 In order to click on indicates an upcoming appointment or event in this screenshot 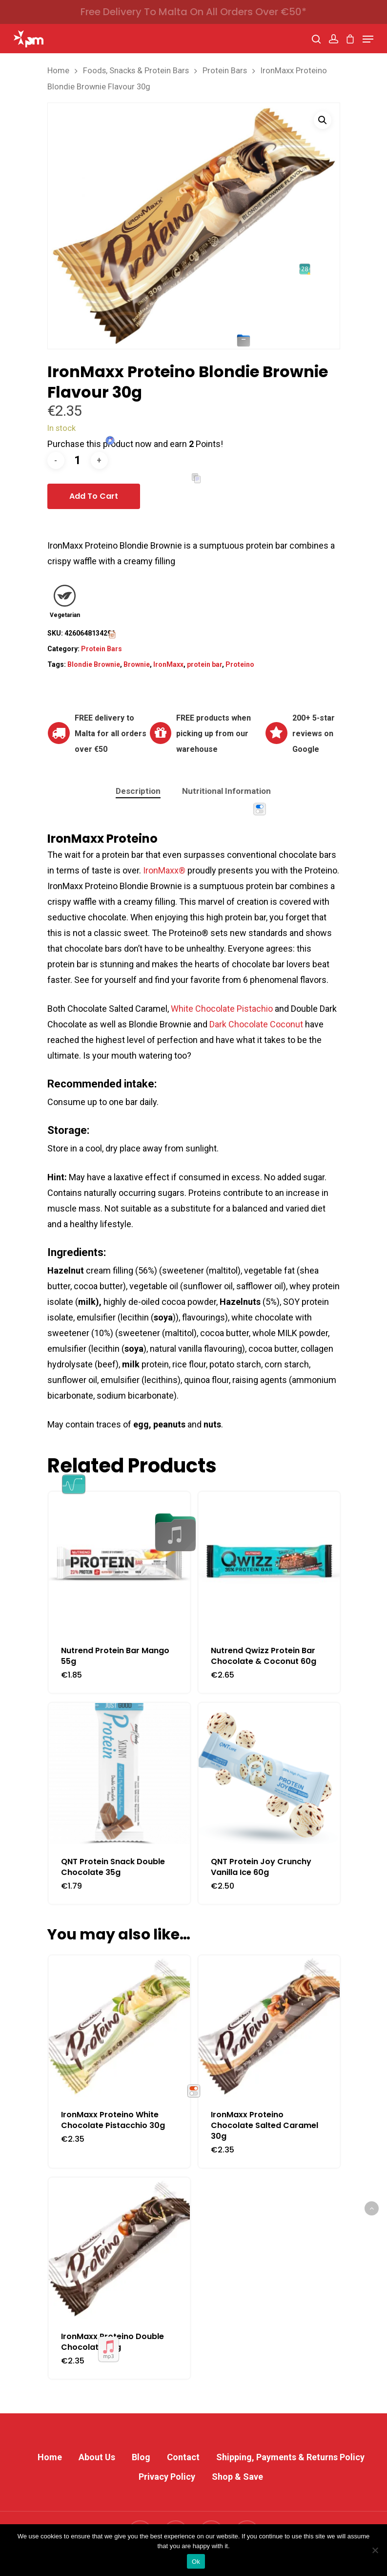, I will do `click(305, 269)`.